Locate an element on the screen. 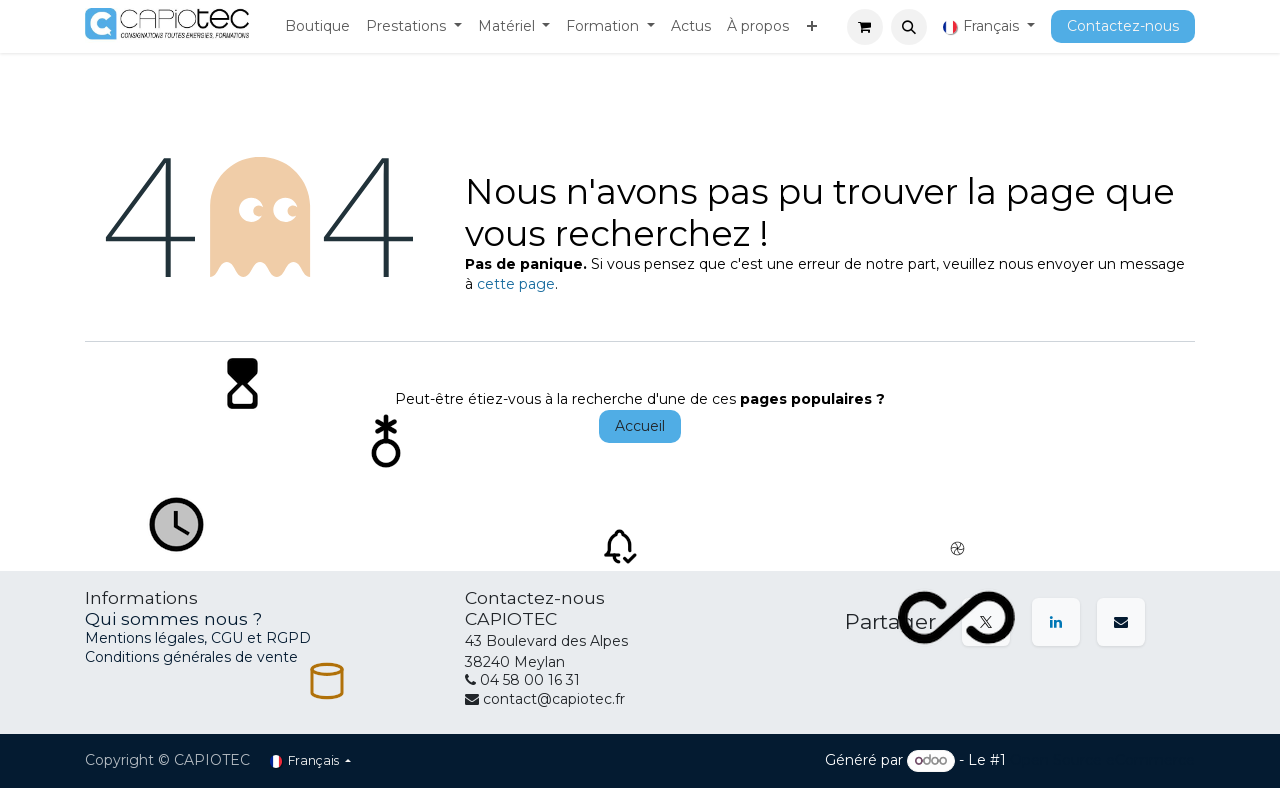  indicates content is loading is located at coordinates (957, 548).